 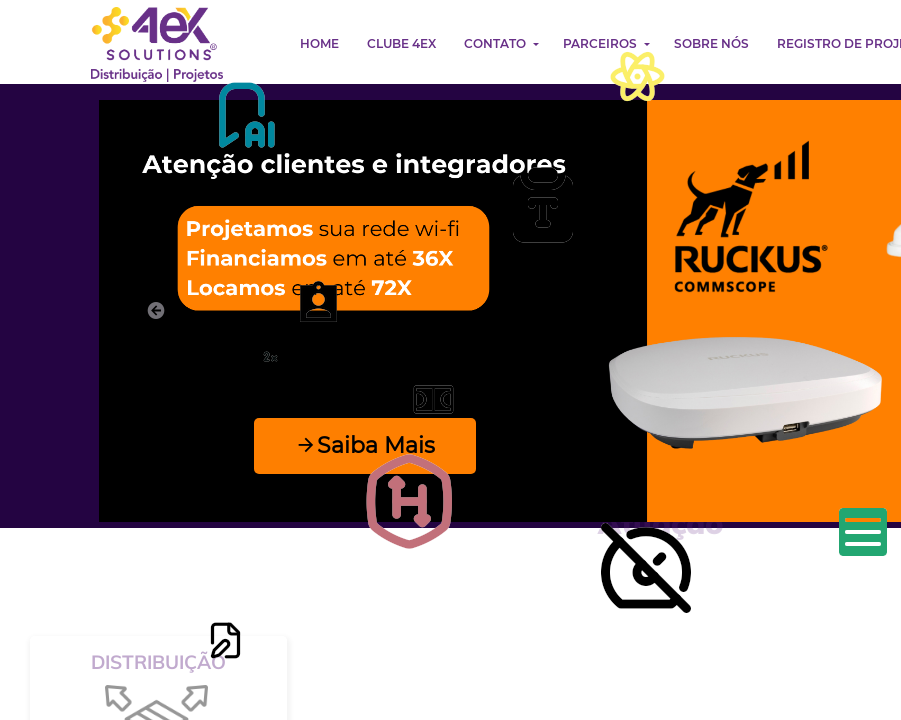 What do you see at coordinates (409, 501) in the screenshot?
I see `visit HackerRank coding platform` at bounding box center [409, 501].